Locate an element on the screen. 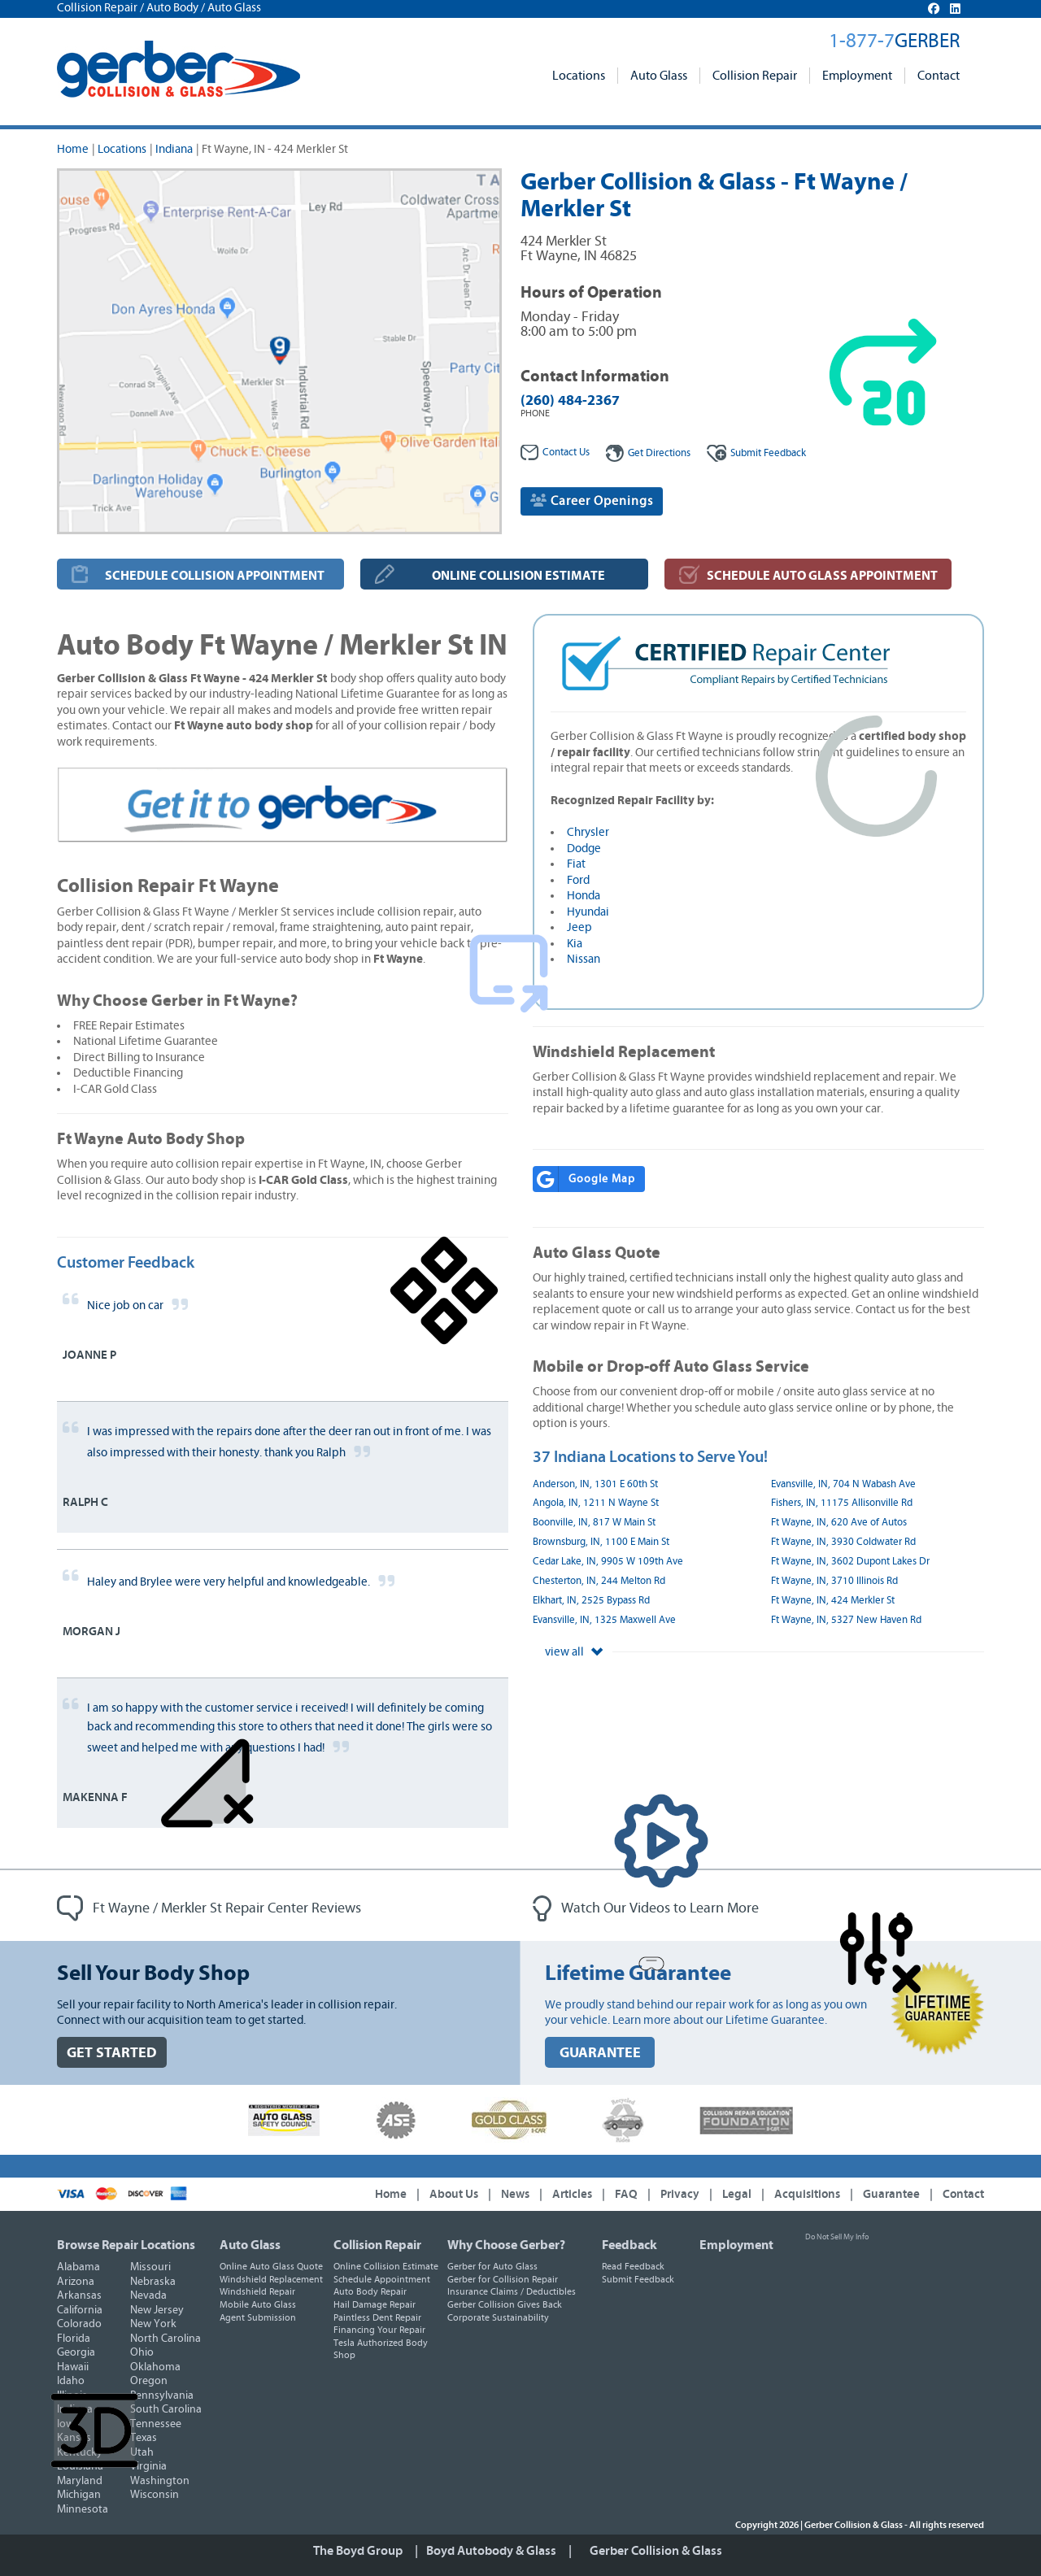 The image size is (1041, 2576). skip forward 20 seconds is located at coordinates (886, 375).